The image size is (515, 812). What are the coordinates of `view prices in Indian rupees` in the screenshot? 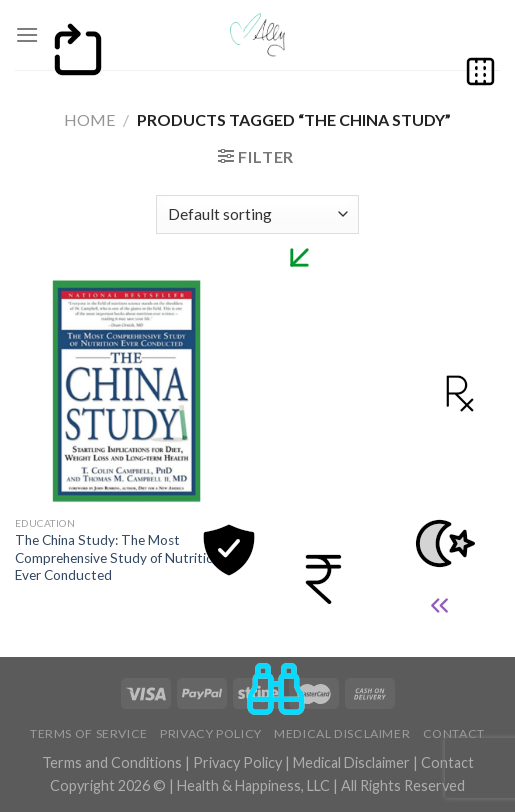 It's located at (321, 578).